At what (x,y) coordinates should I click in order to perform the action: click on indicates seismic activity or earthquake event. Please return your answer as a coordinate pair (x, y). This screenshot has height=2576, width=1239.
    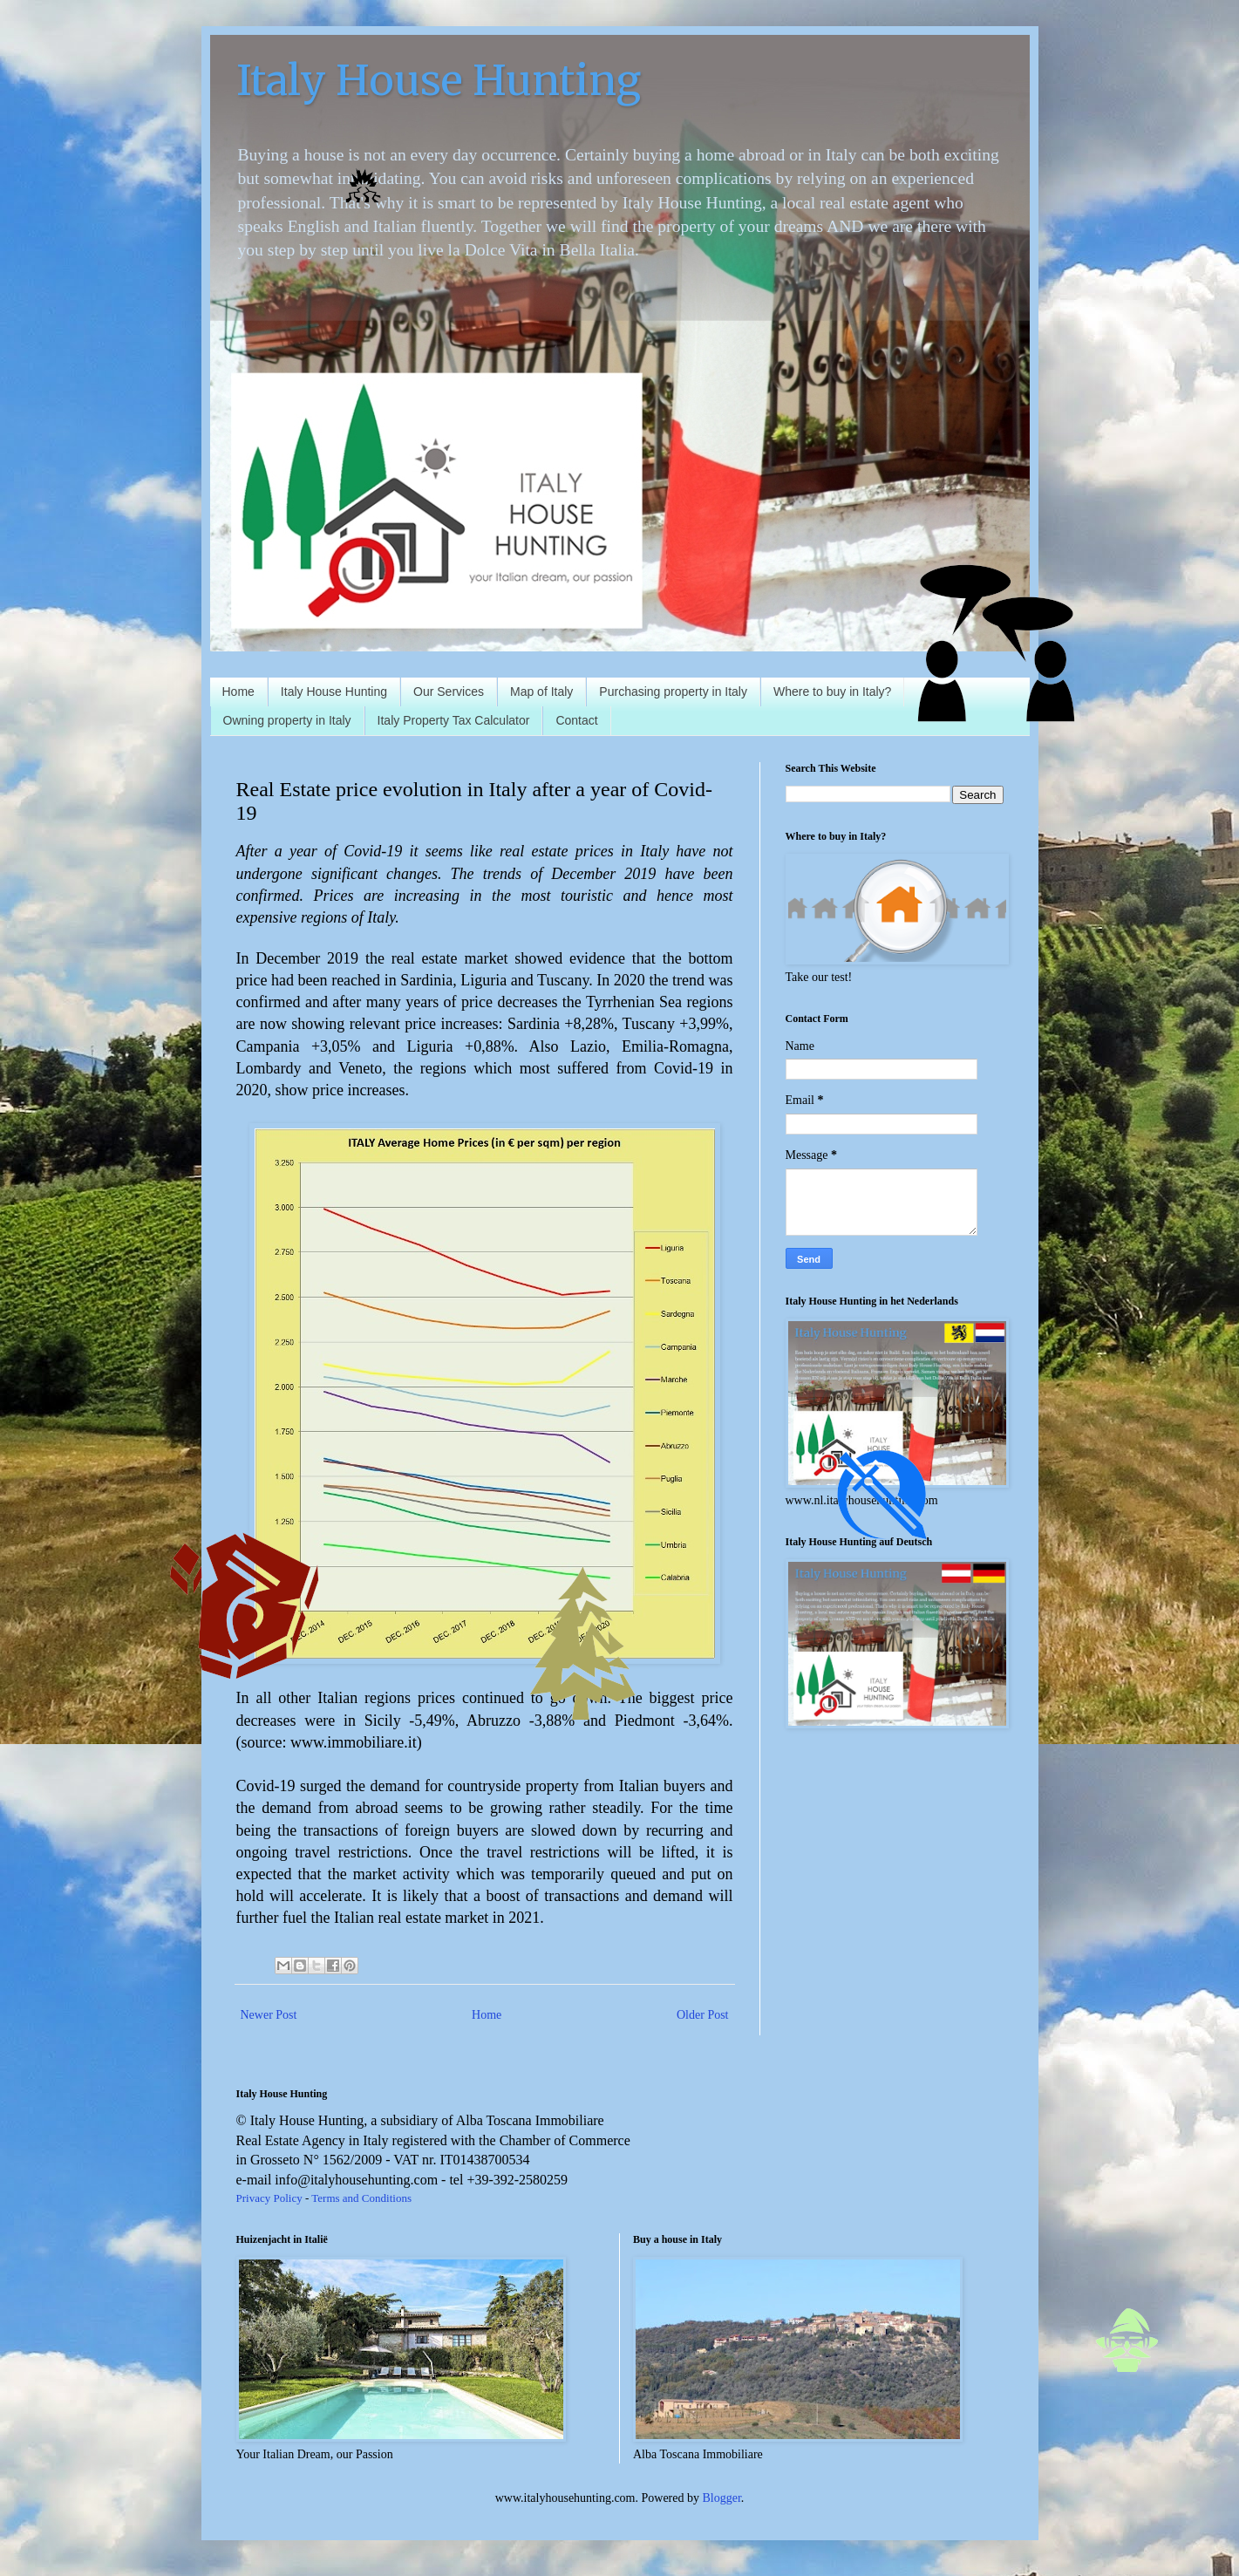
    Looking at the image, I should click on (363, 185).